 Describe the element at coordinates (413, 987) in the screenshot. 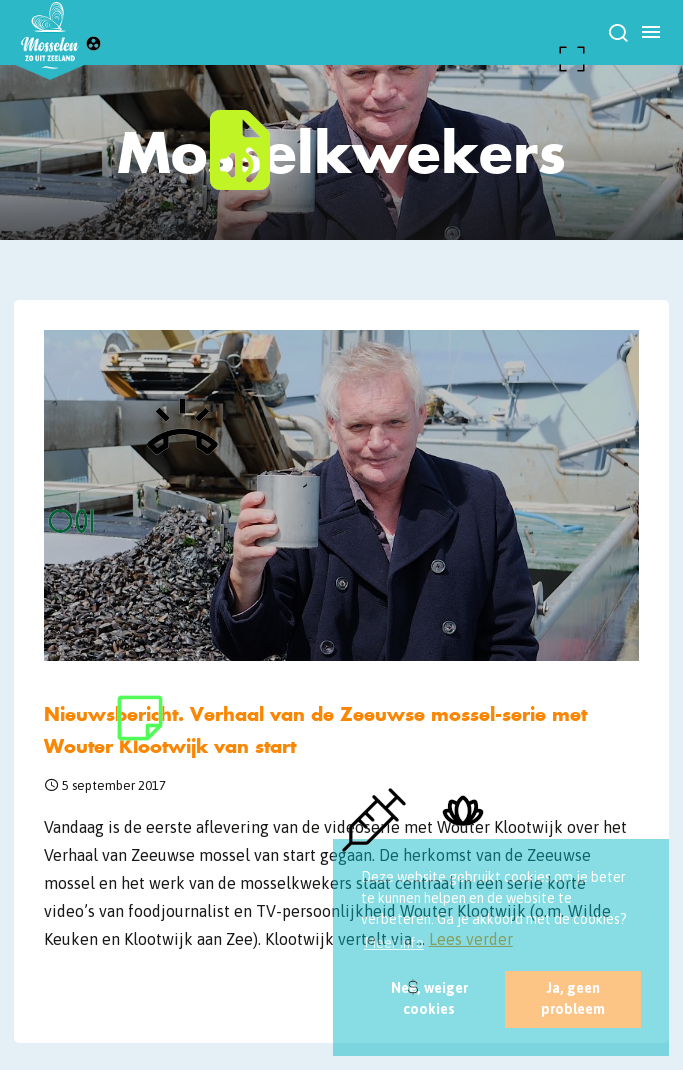

I see `view account balance or financial information` at that location.